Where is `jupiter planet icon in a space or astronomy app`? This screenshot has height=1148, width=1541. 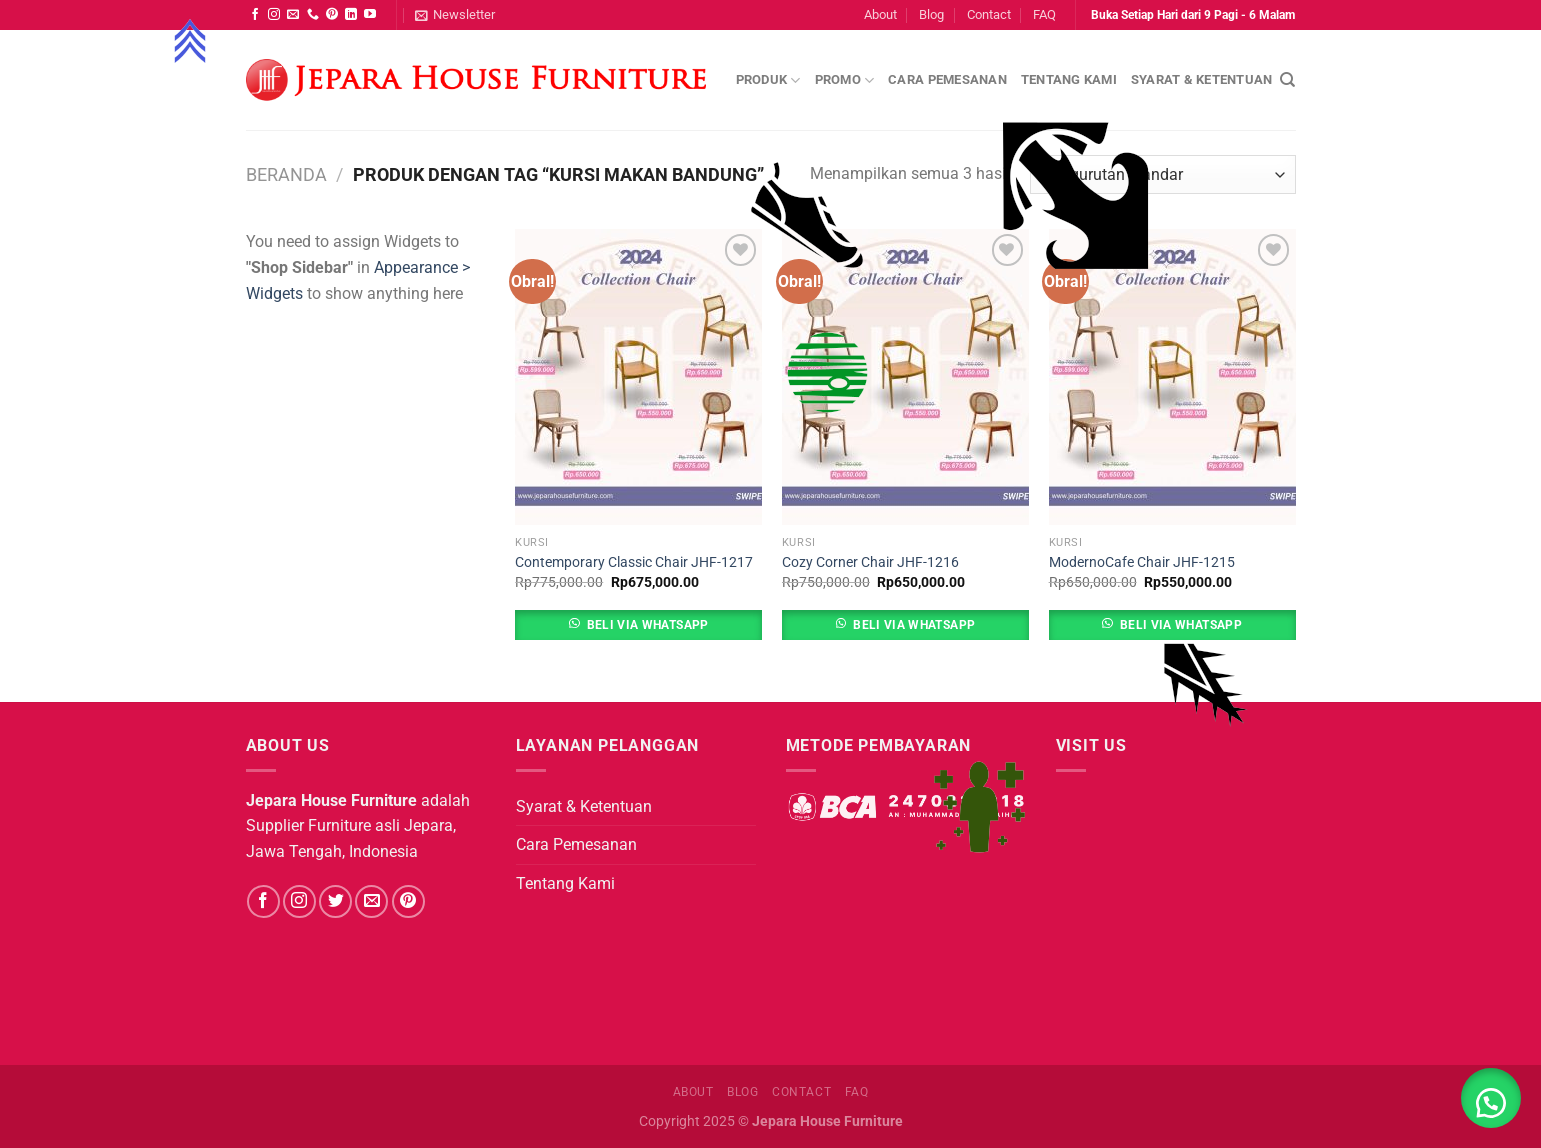
jupiter planet icon in a space or astronomy app is located at coordinates (827, 372).